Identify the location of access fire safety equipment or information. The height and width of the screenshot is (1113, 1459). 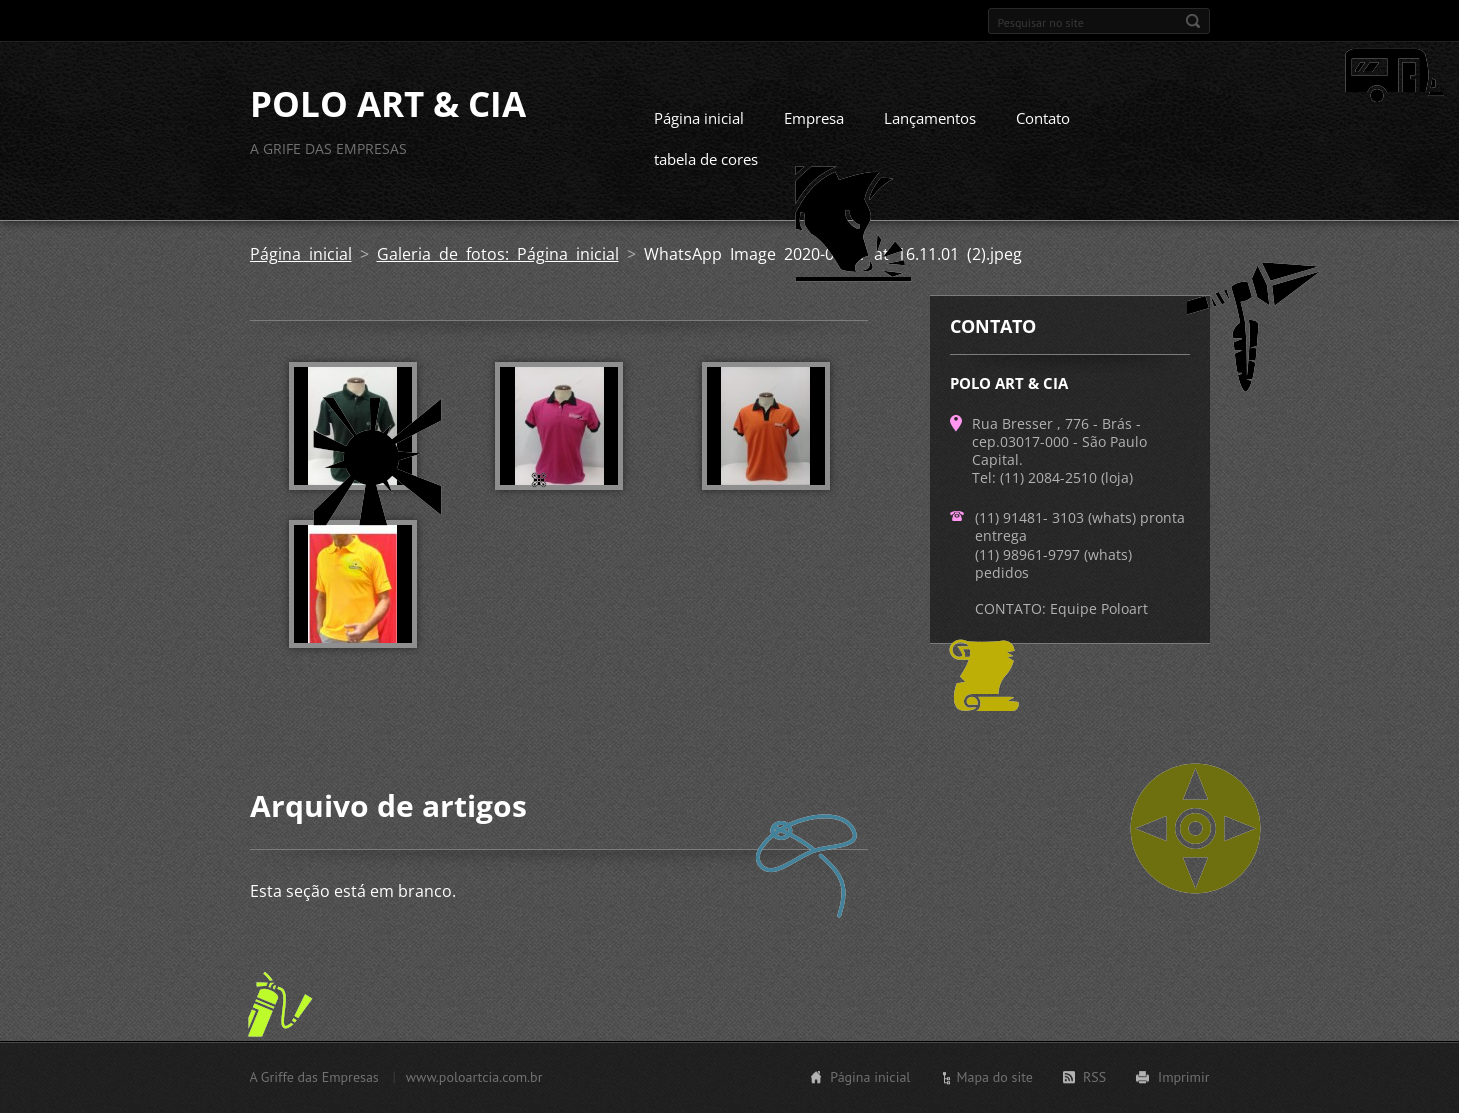
(281, 1003).